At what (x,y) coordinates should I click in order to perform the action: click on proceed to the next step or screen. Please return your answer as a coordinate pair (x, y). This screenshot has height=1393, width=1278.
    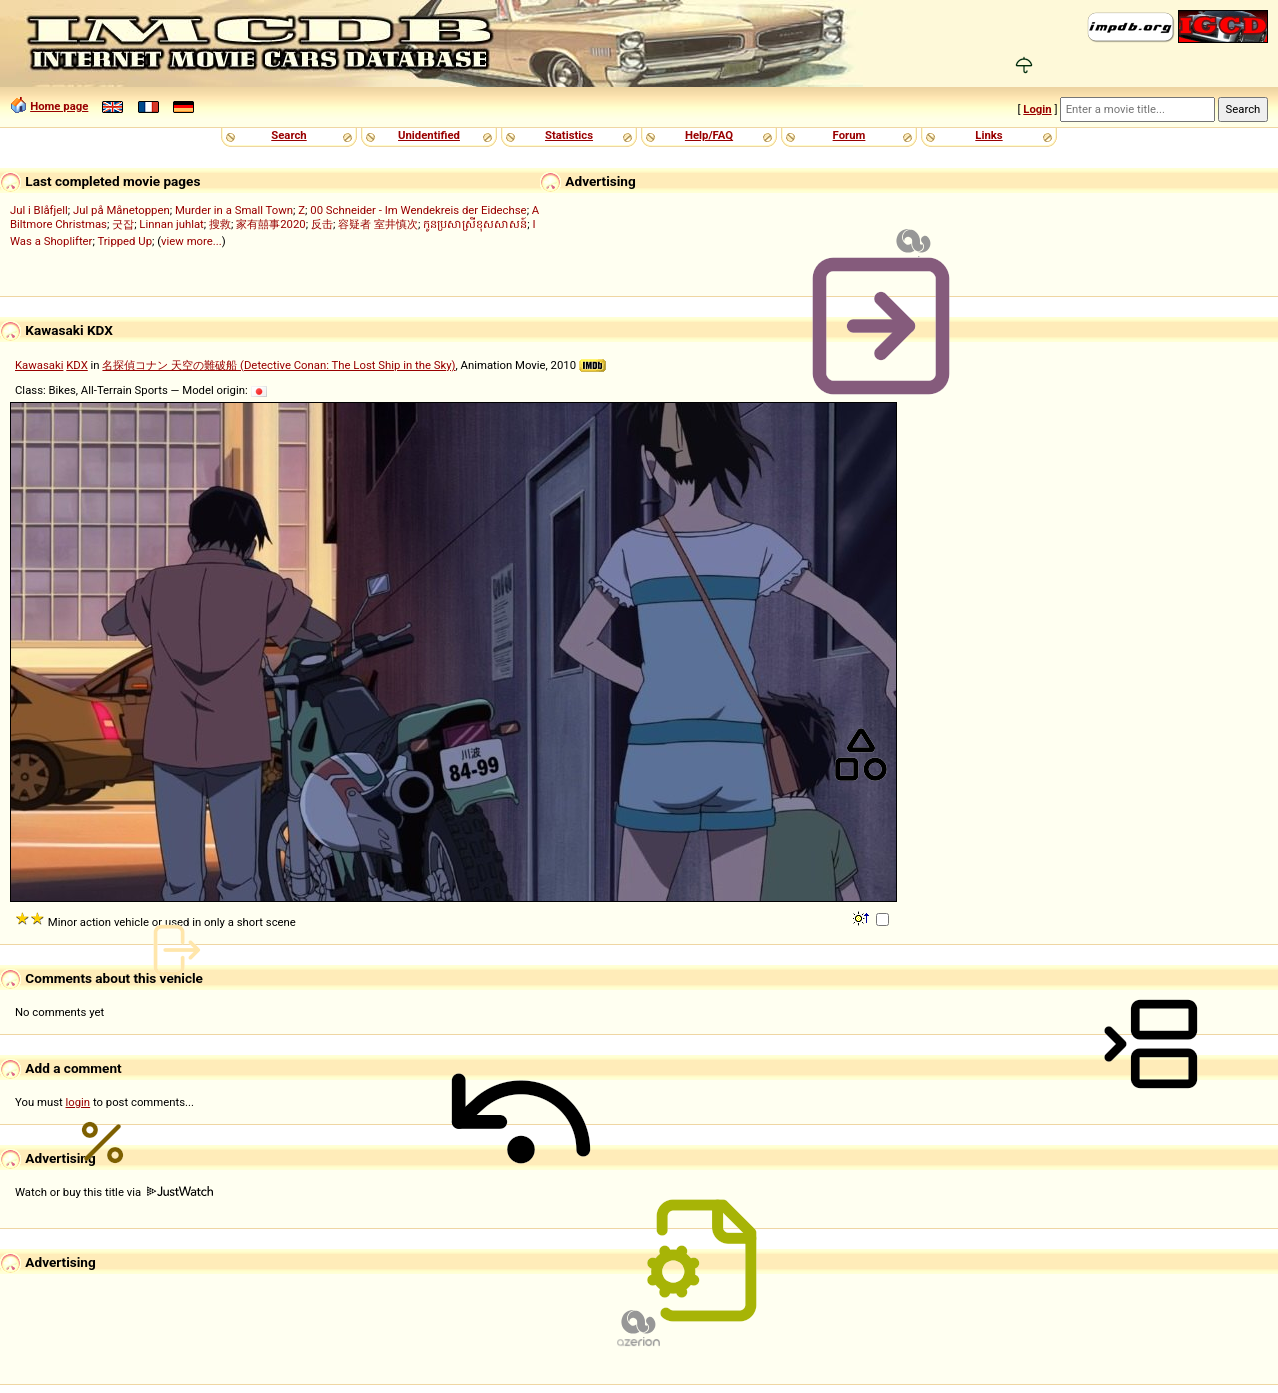
    Looking at the image, I should click on (881, 326).